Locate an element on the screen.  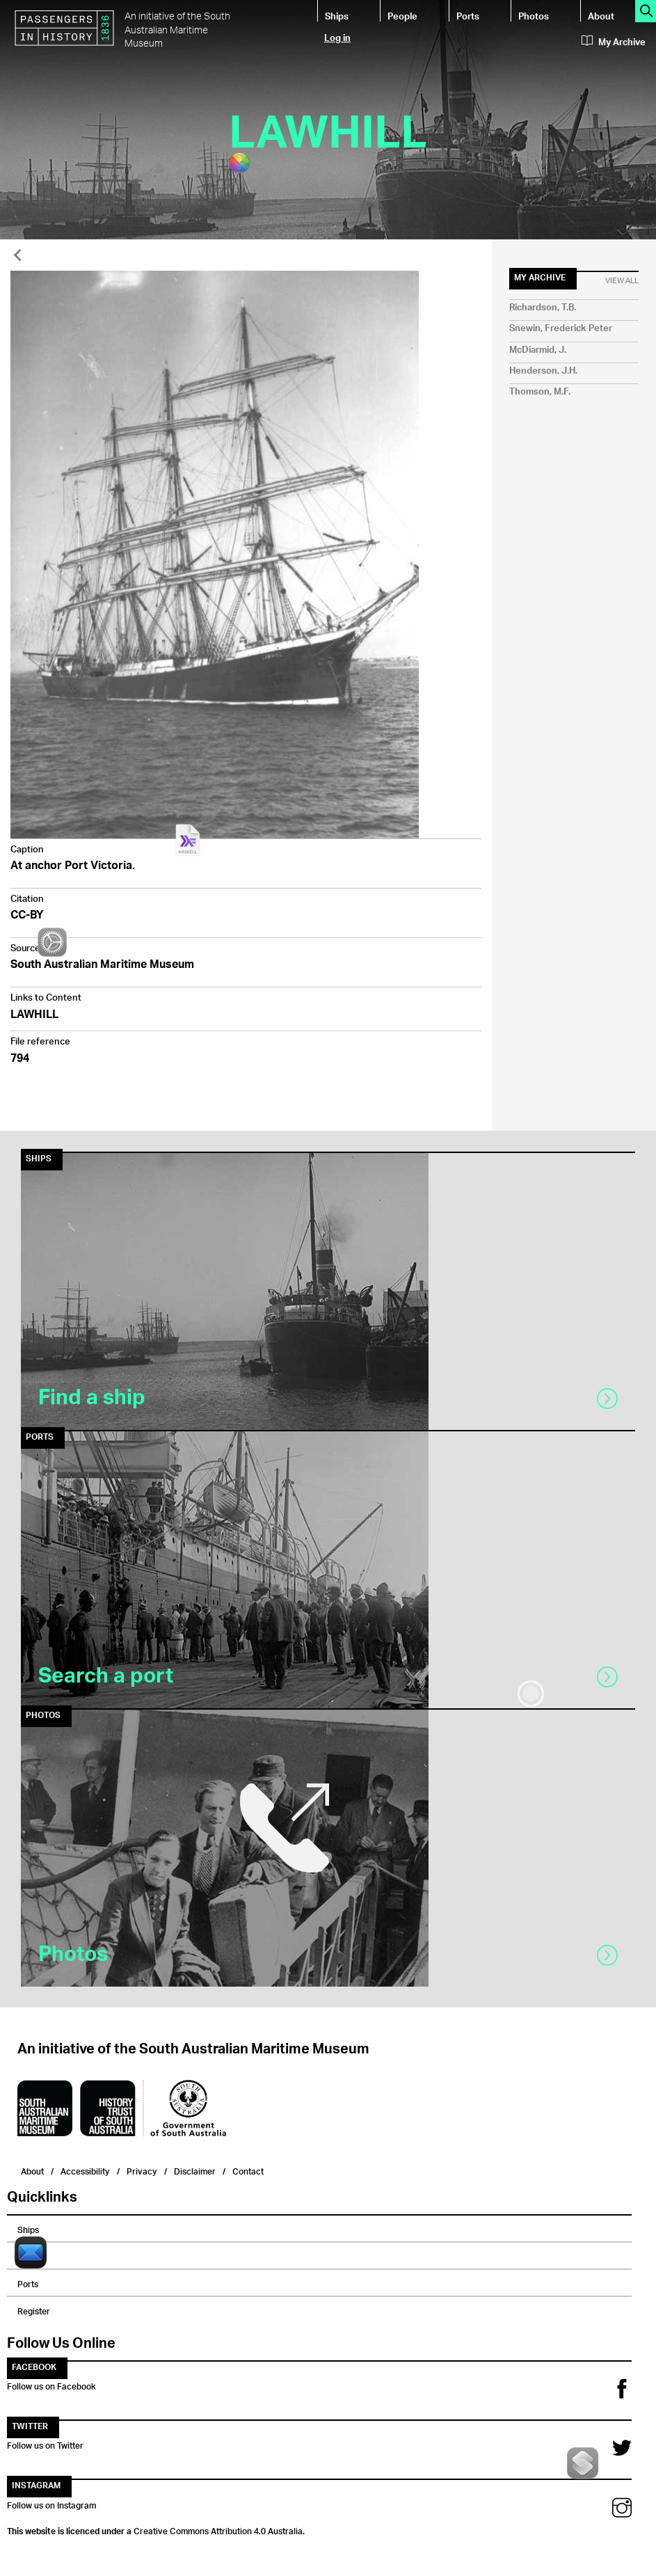
open system settings is located at coordinates (52, 942).